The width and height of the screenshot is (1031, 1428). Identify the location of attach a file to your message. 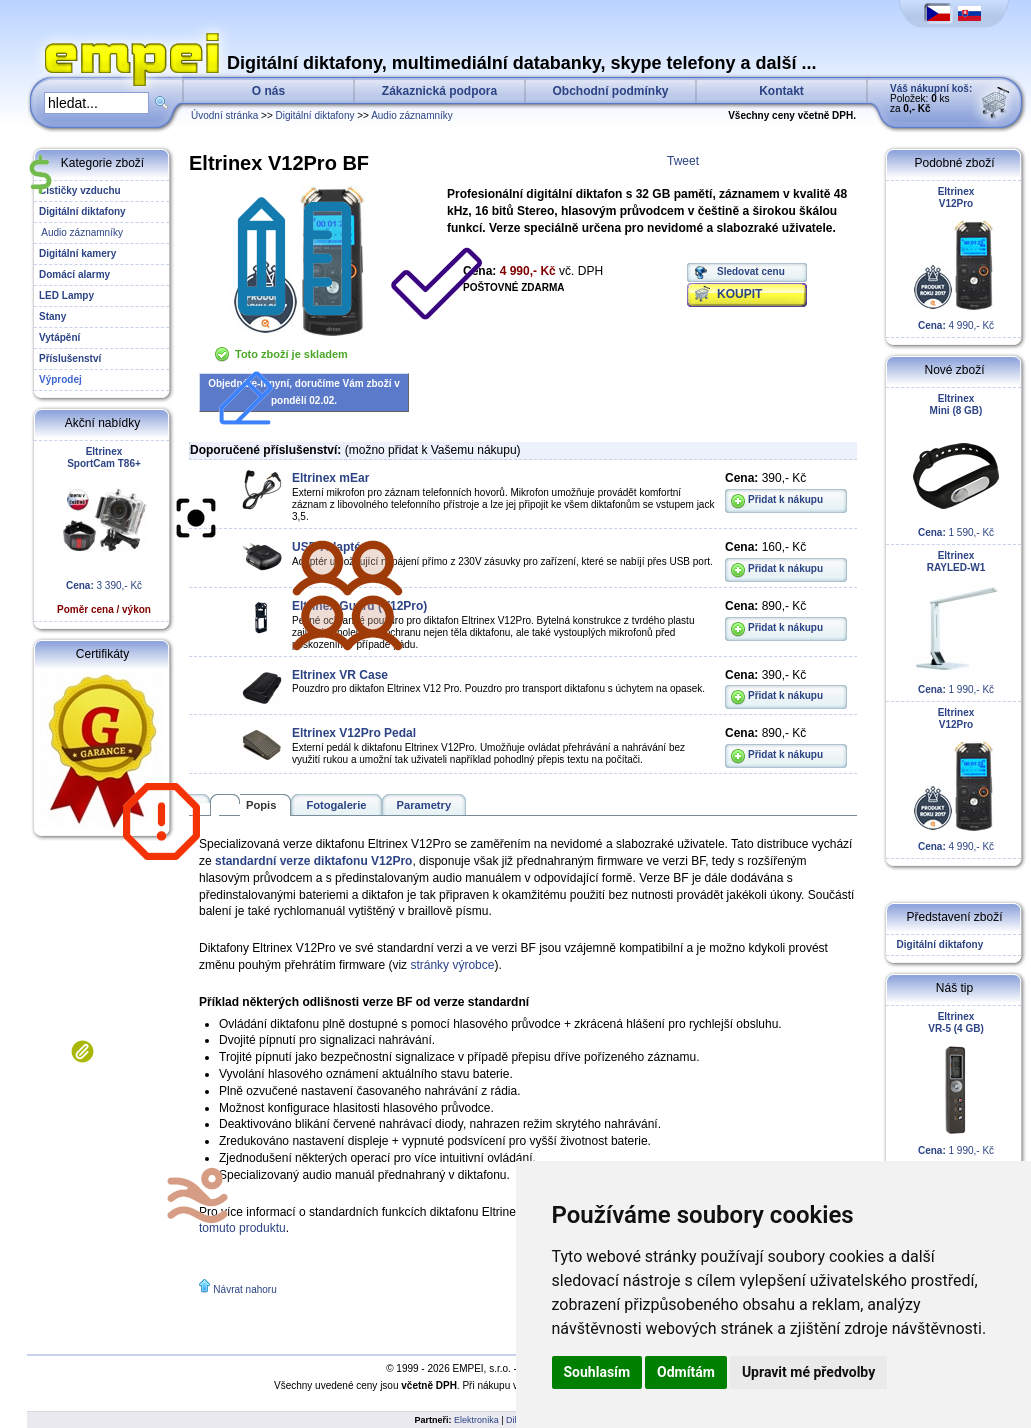
(82, 1051).